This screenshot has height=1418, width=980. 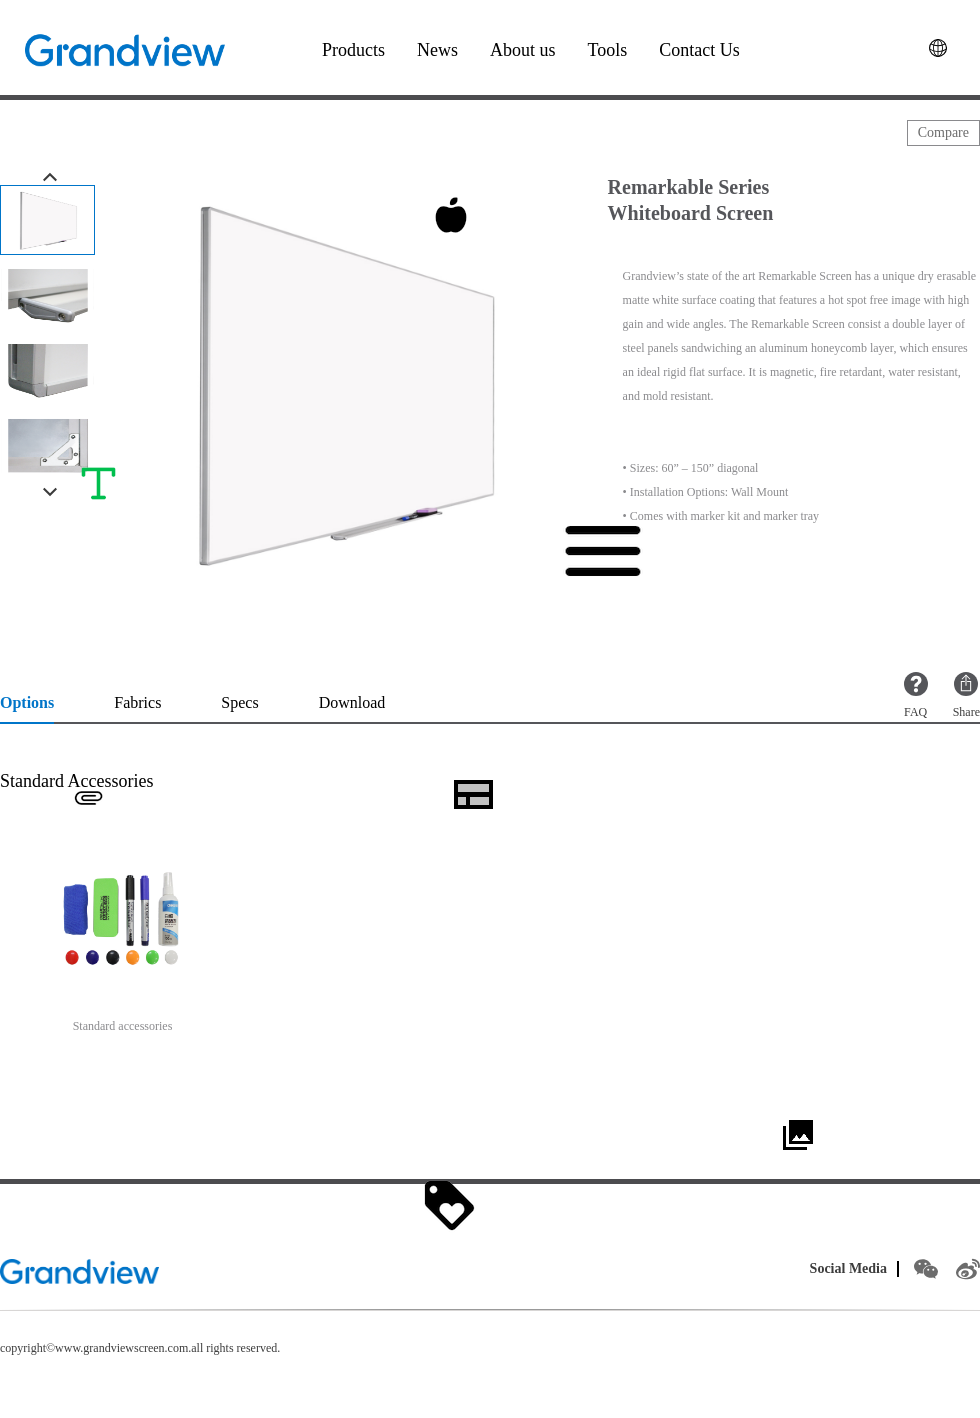 I want to click on access your photo library, so click(x=798, y=1135).